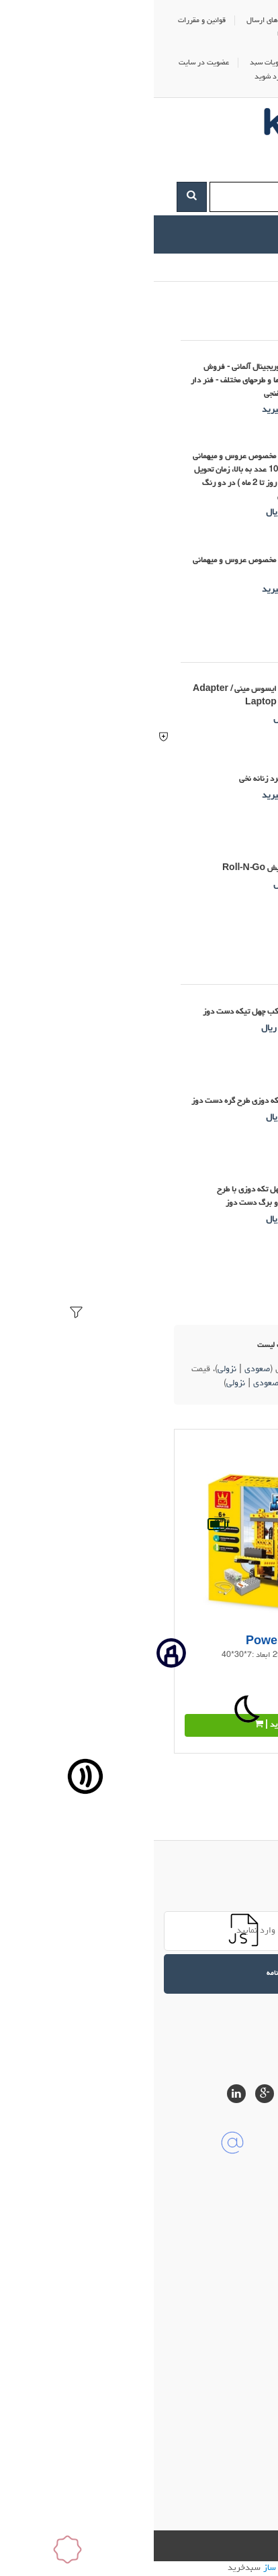 This screenshot has width=278, height=2576. What do you see at coordinates (232, 2143) in the screenshot?
I see `mention a user in a post or comment` at bounding box center [232, 2143].